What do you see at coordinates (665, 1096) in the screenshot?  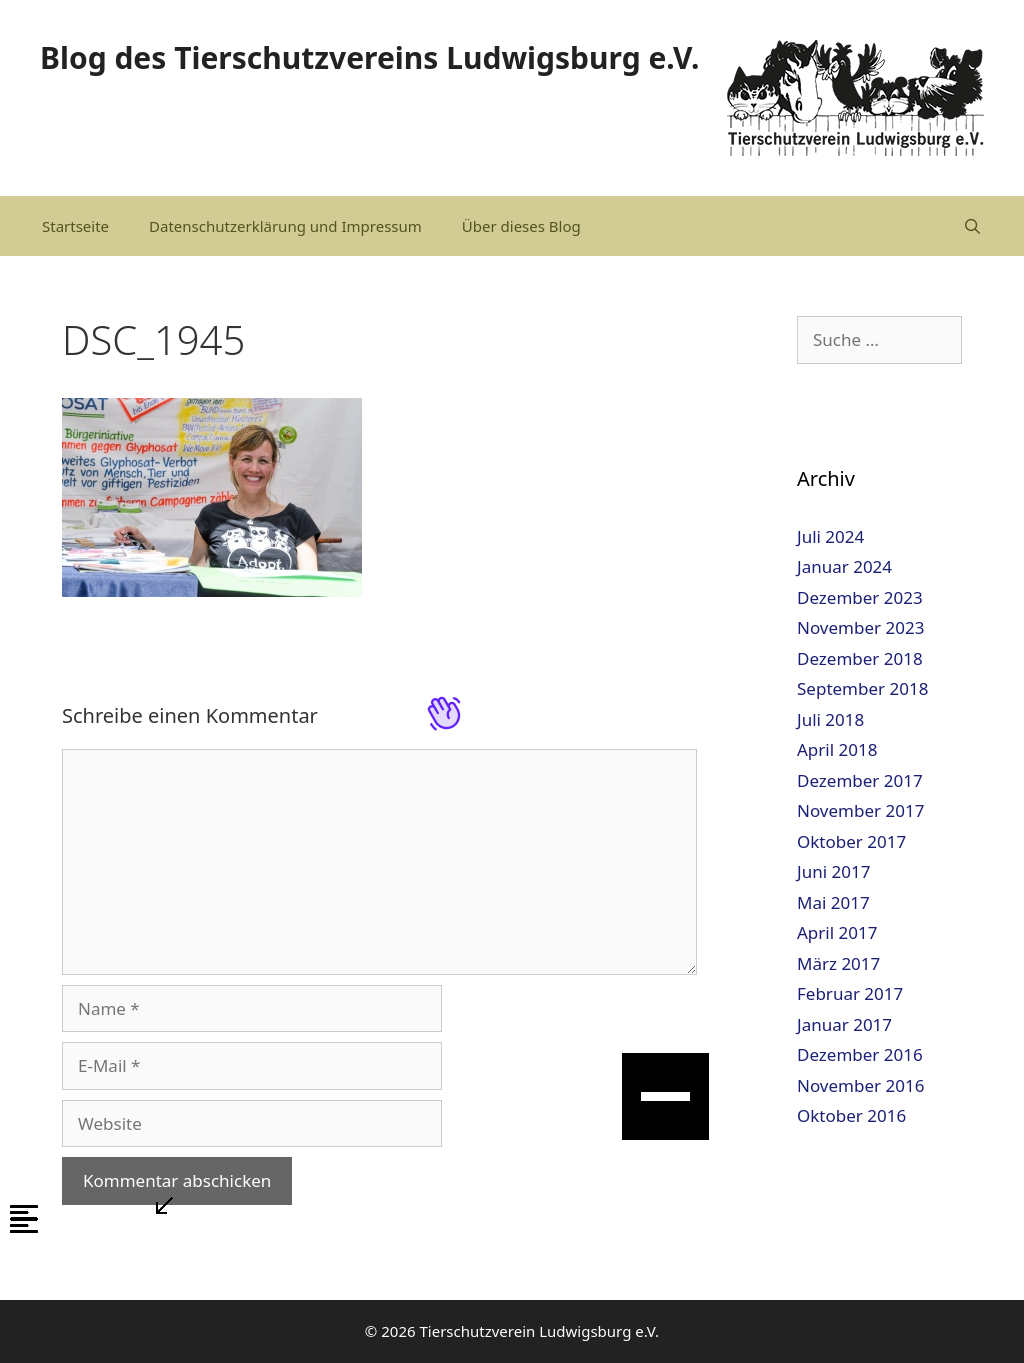 I see `indicates partial selection in a group of items` at bounding box center [665, 1096].